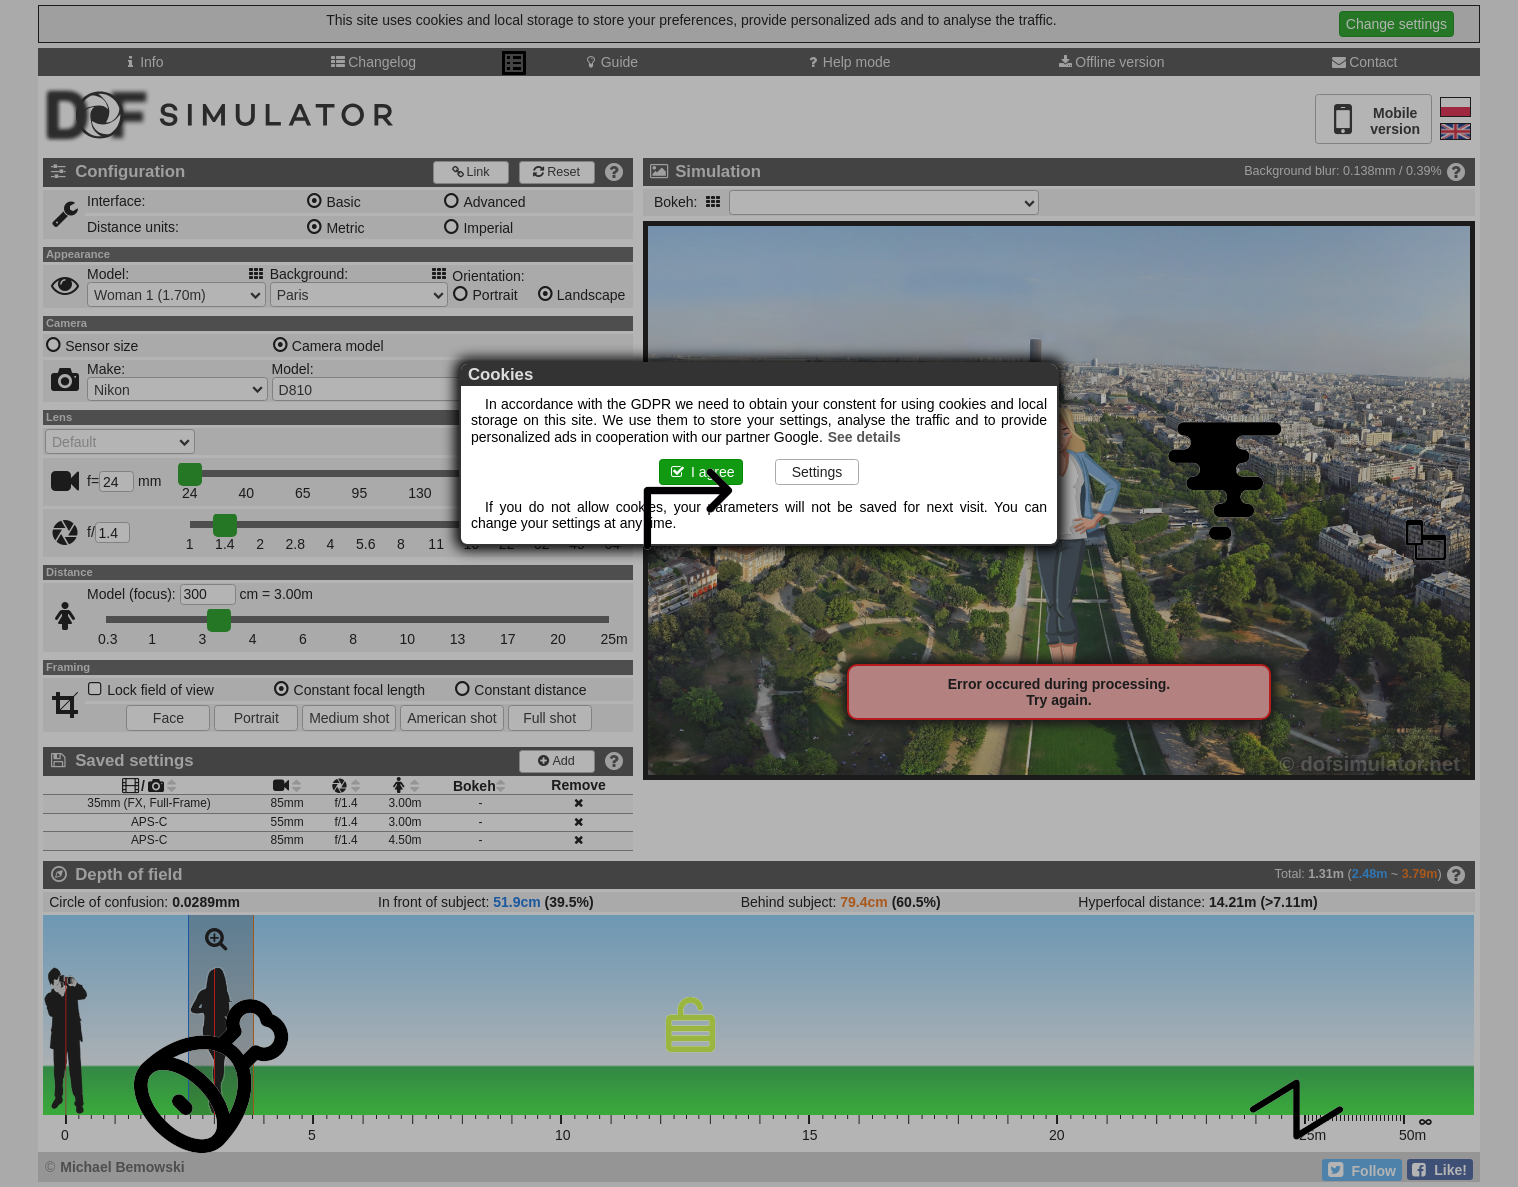 This screenshot has height=1187, width=1518. I want to click on toggle editor layout arrangement, so click(1426, 540).